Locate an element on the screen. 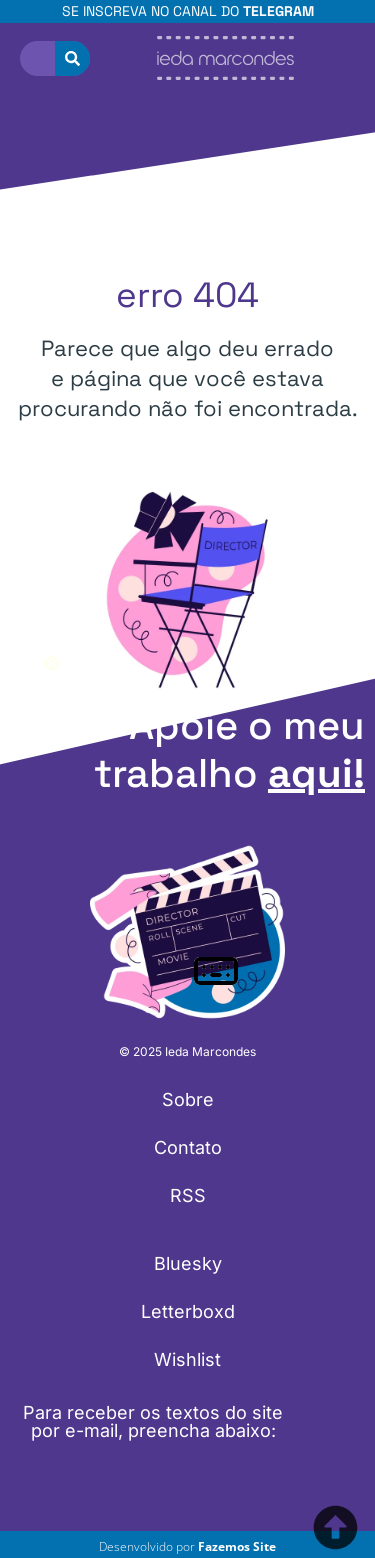  open the on-screen keyboard is located at coordinates (216, 971).